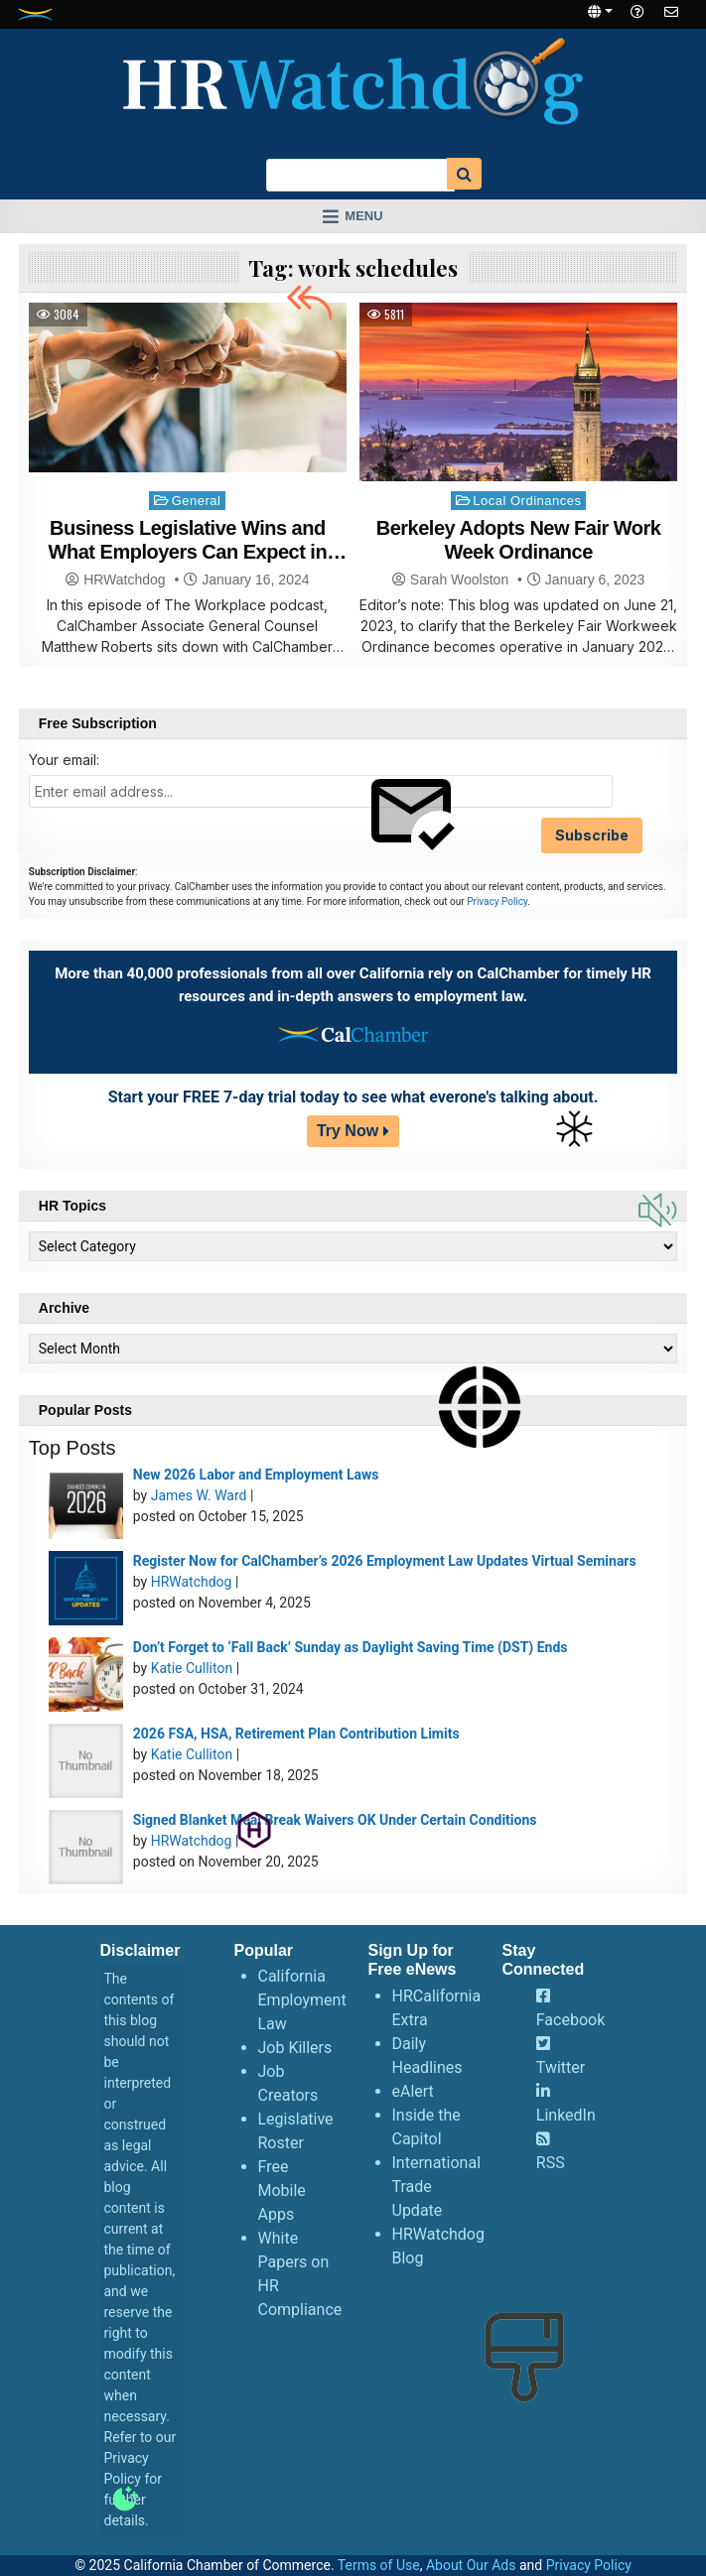 The width and height of the screenshot is (706, 2576). What do you see at coordinates (574, 1128) in the screenshot?
I see `toggle cooling or air conditioning mode` at bounding box center [574, 1128].